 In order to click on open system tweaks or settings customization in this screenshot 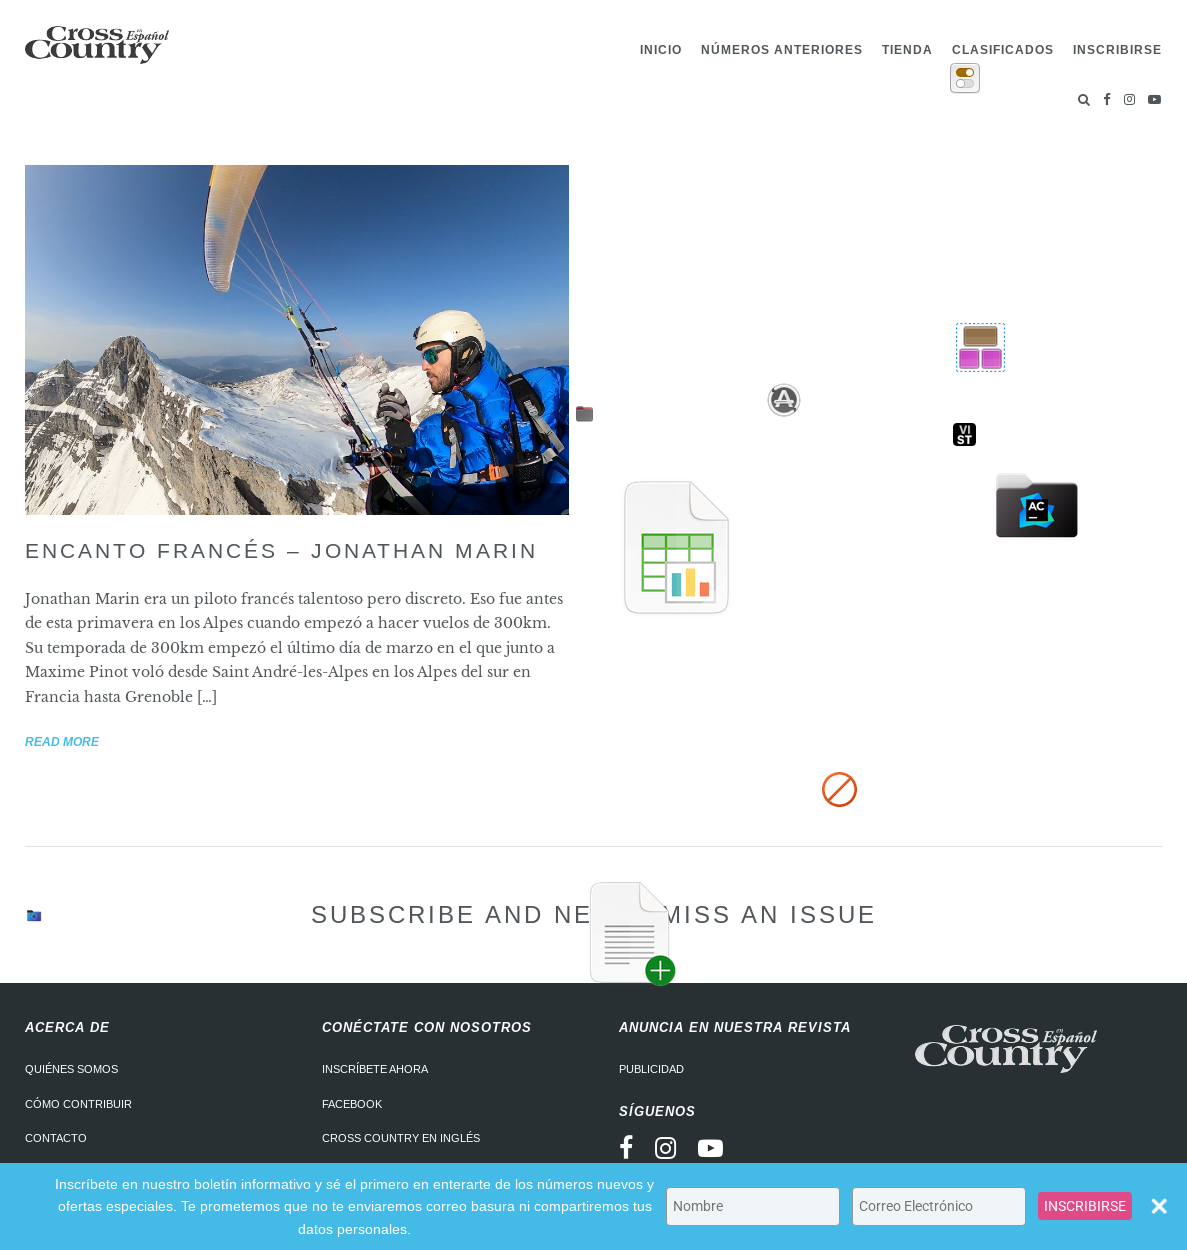, I will do `click(965, 78)`.